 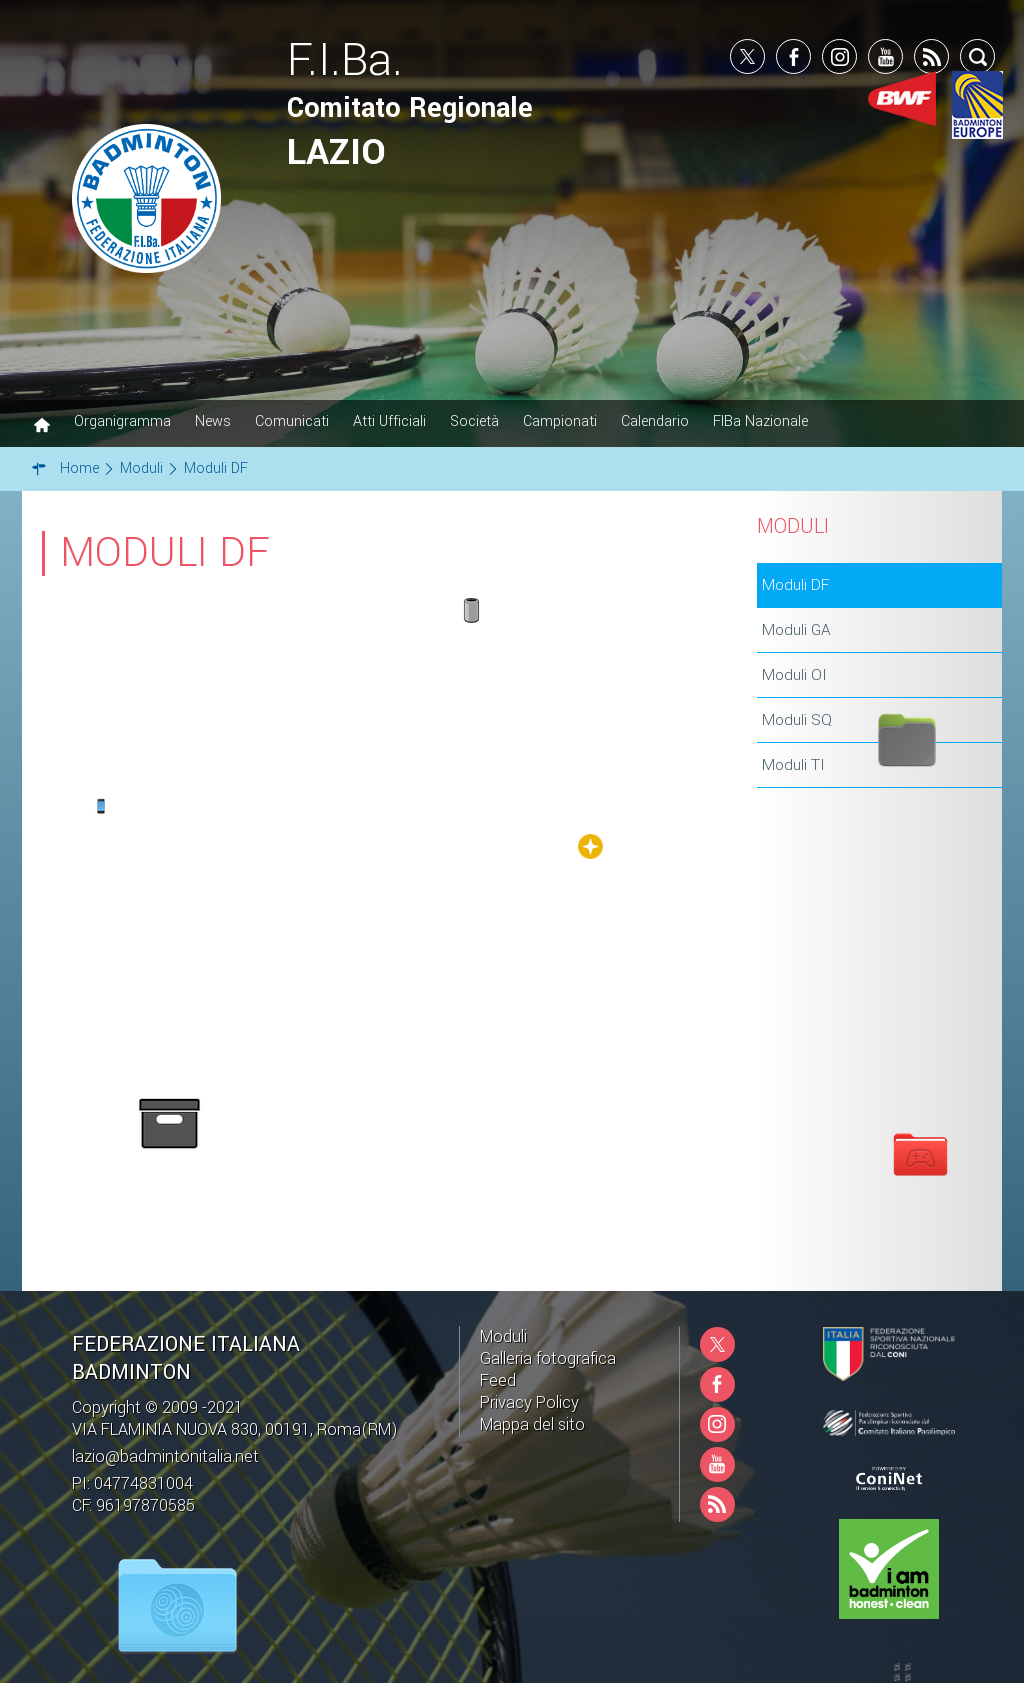 What do you see at coordinates (590, 846) in the screenshot?
I see `mark a bluetooth device as trusted` at bounding box center [590, 846].